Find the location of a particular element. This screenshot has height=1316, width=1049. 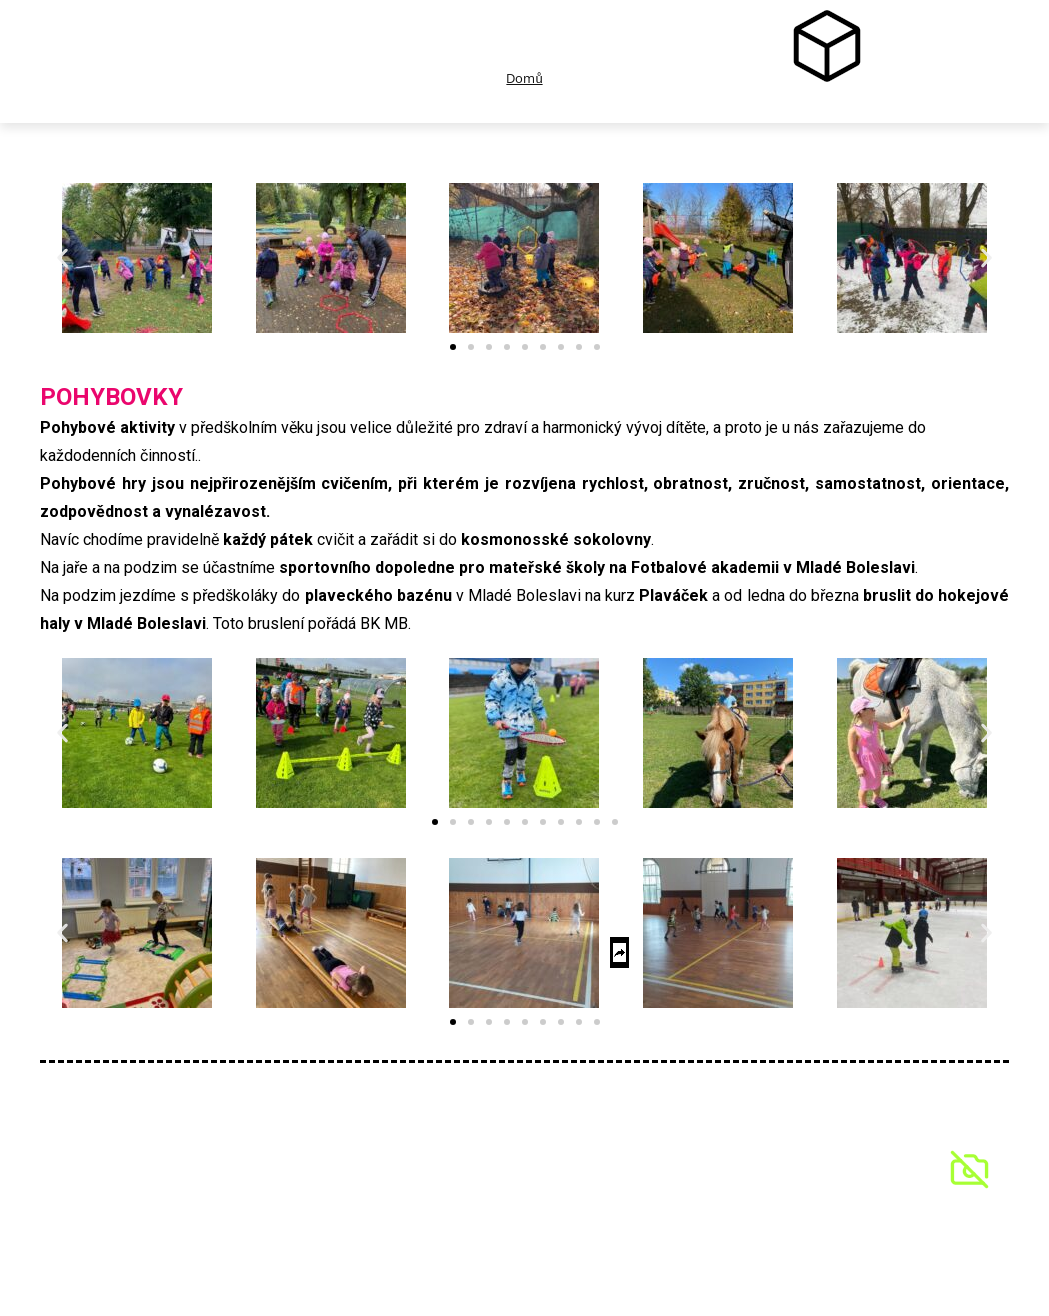

share your mobile screen is located at coordinates (619, 952).